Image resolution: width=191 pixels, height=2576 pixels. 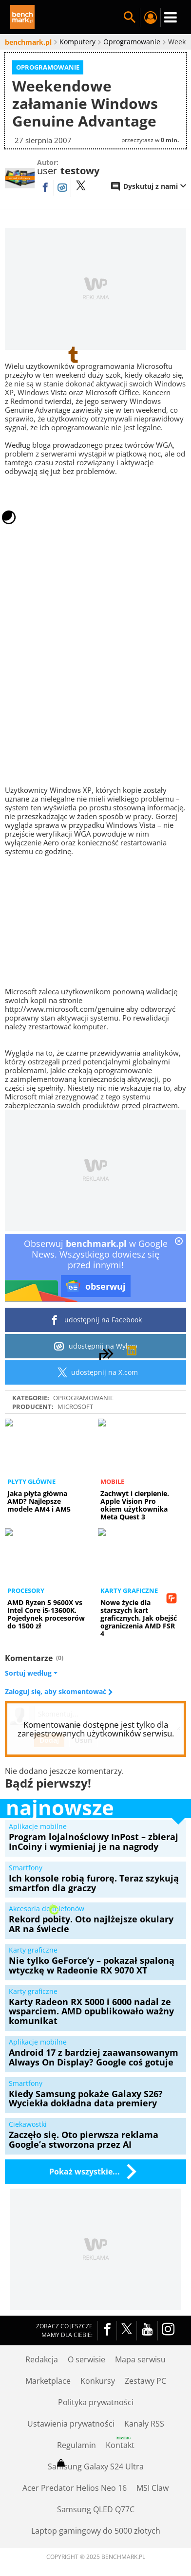 What do you see at coordinates (9, 517) in the screenshot?
I see `adjust display contrast settings` at bounding box center [9, 517].